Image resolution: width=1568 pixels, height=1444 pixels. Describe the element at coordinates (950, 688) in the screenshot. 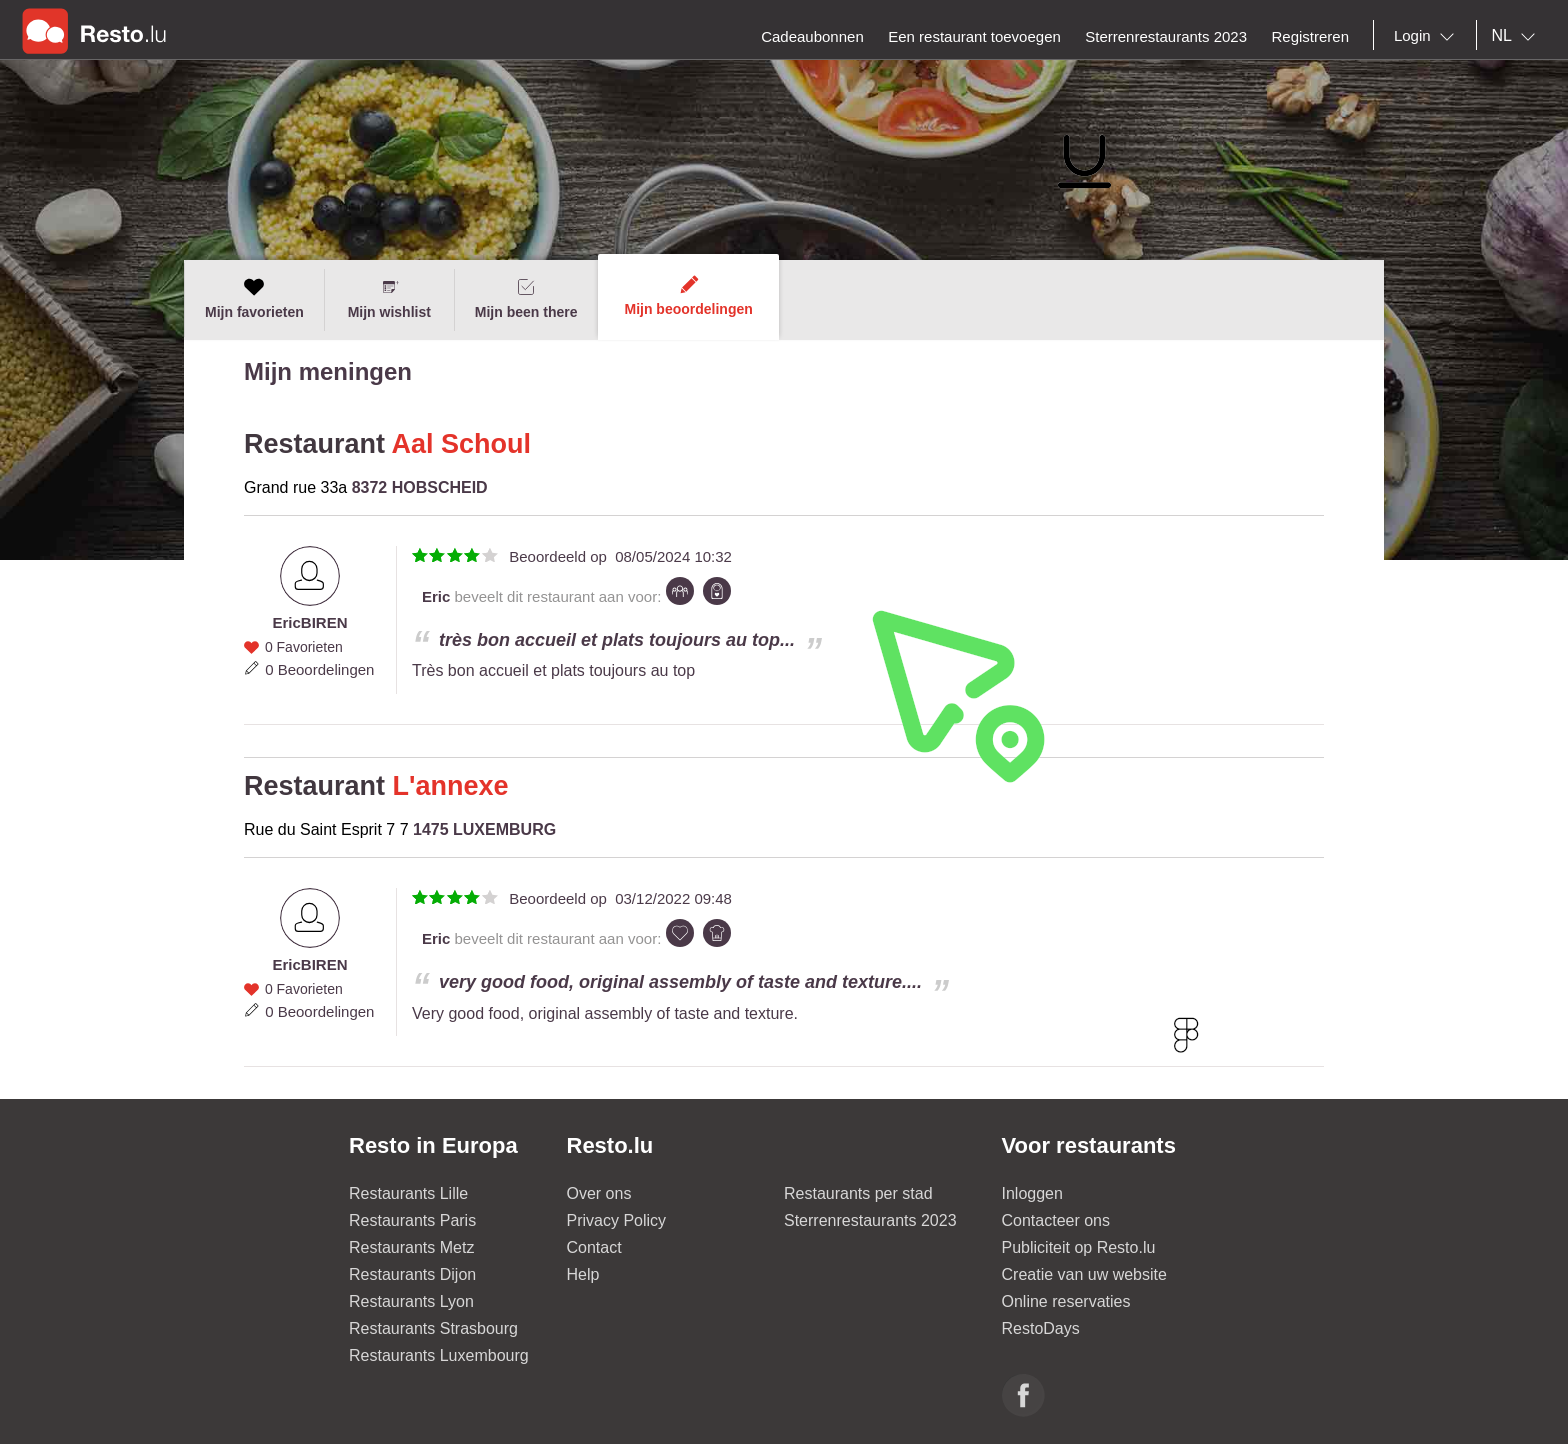

I see `pin cursor location on map` at that location.